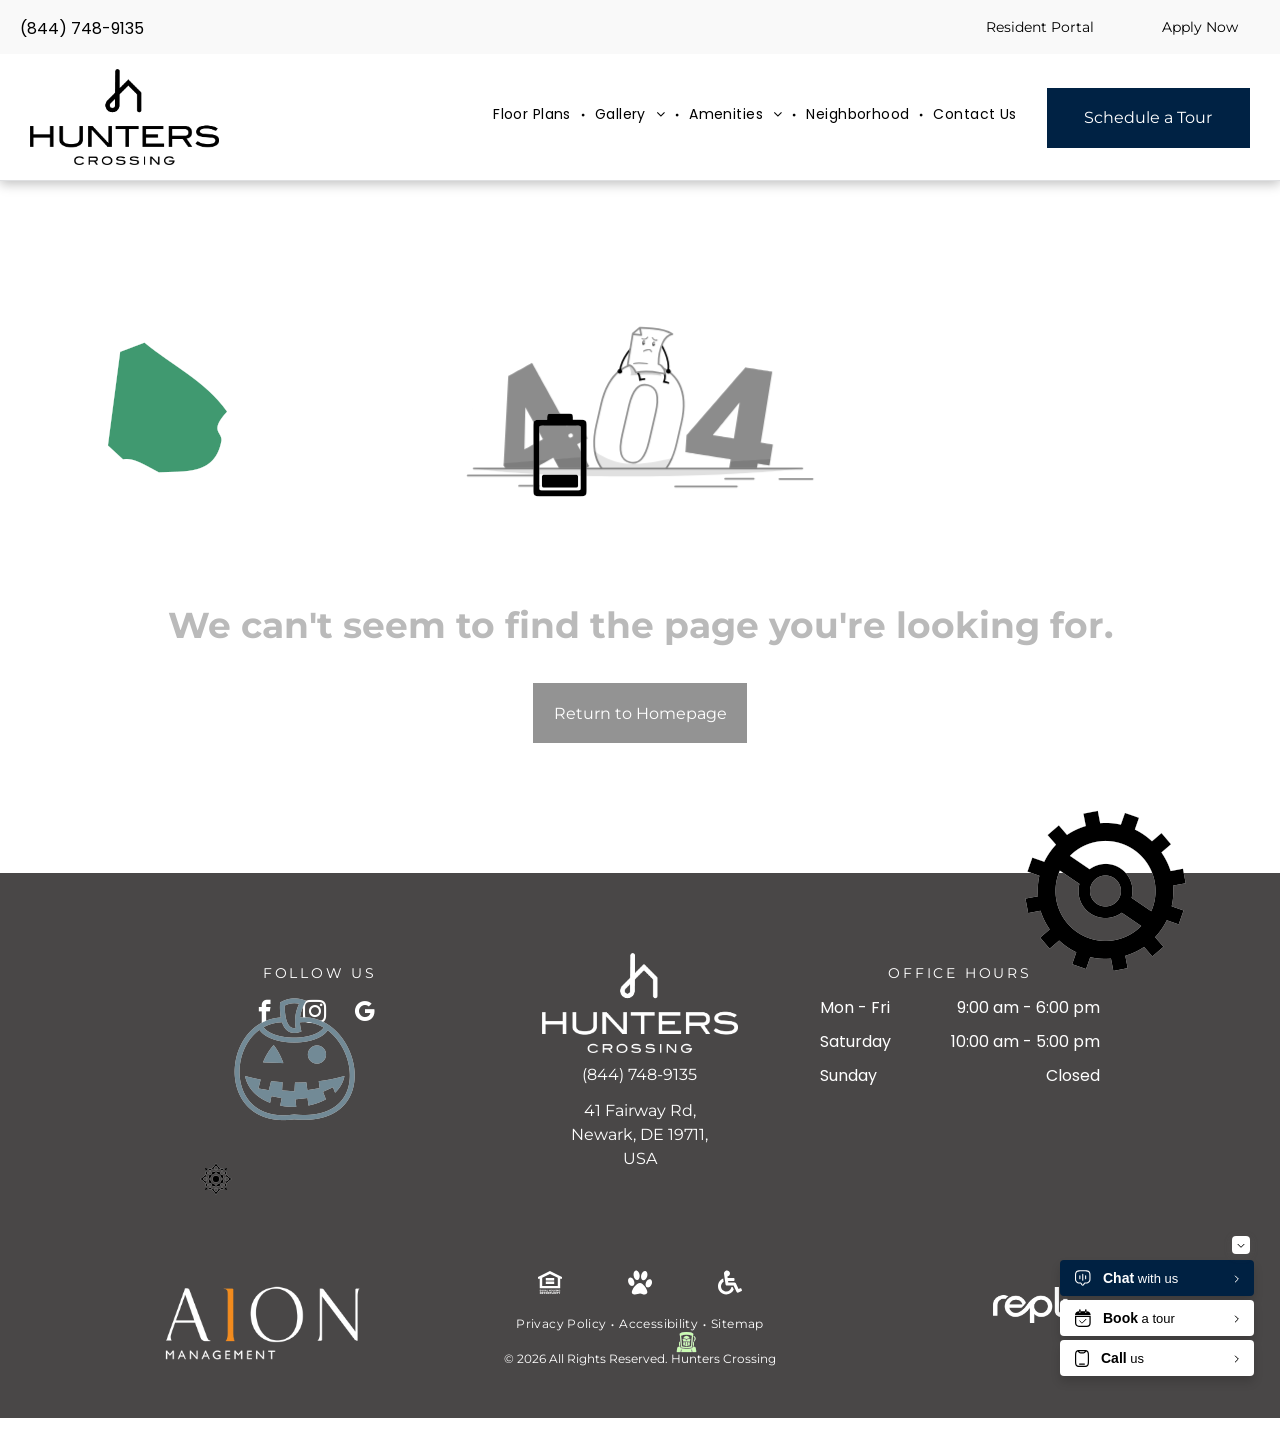  What do you see at coordinates (1105, 890) in the screenshot?
I see `access pokémon game settings` at bounding box center [1105, 890].